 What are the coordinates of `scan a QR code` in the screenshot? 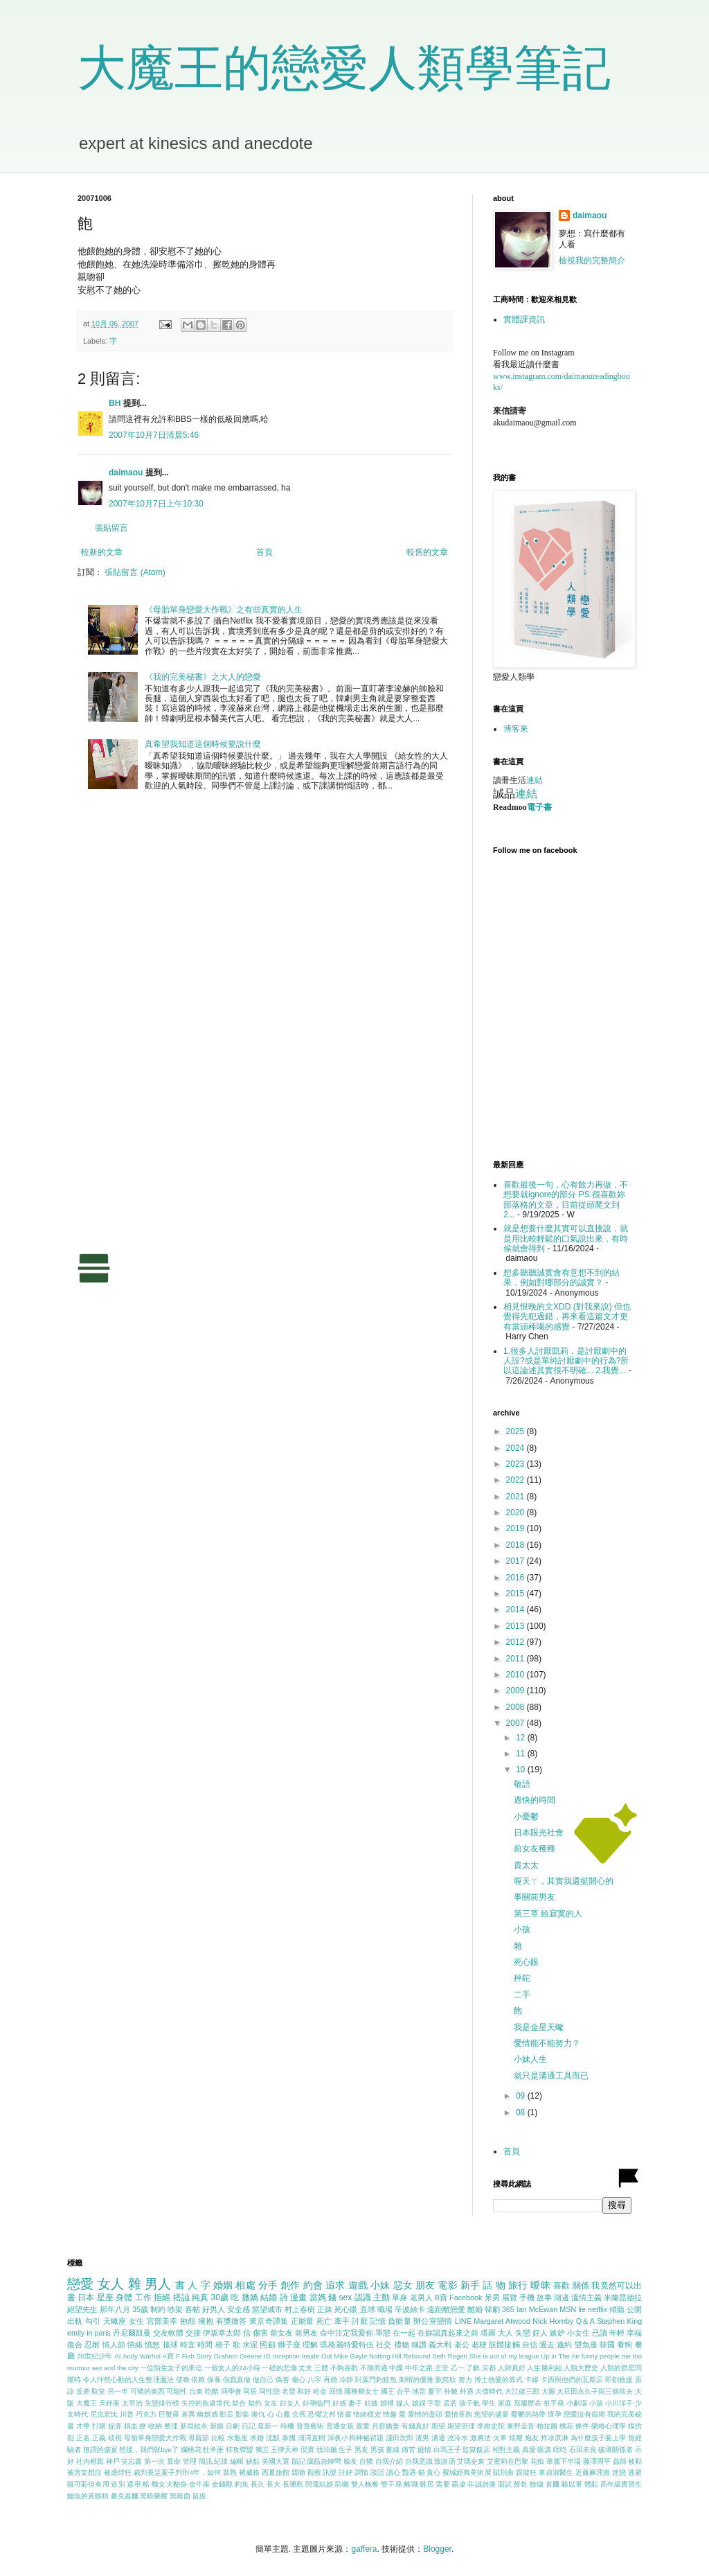 It's located at (93, 1268).